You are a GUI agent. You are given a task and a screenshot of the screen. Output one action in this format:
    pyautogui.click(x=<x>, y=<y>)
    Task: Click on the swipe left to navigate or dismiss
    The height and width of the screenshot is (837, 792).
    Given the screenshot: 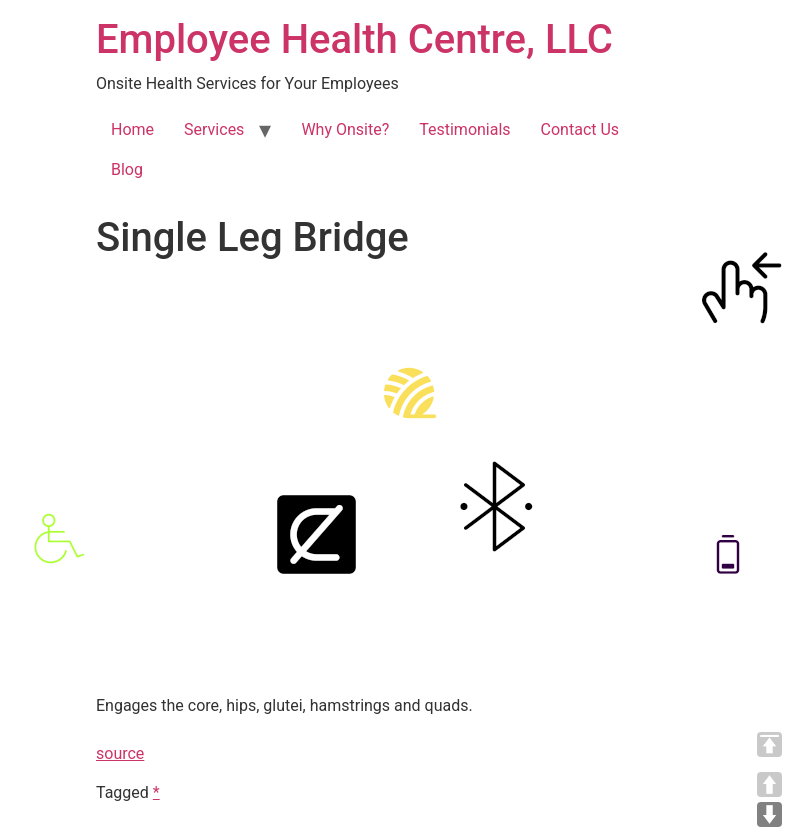 What is the action you would take?
    pyautogui.click(x=737, y=290)
    